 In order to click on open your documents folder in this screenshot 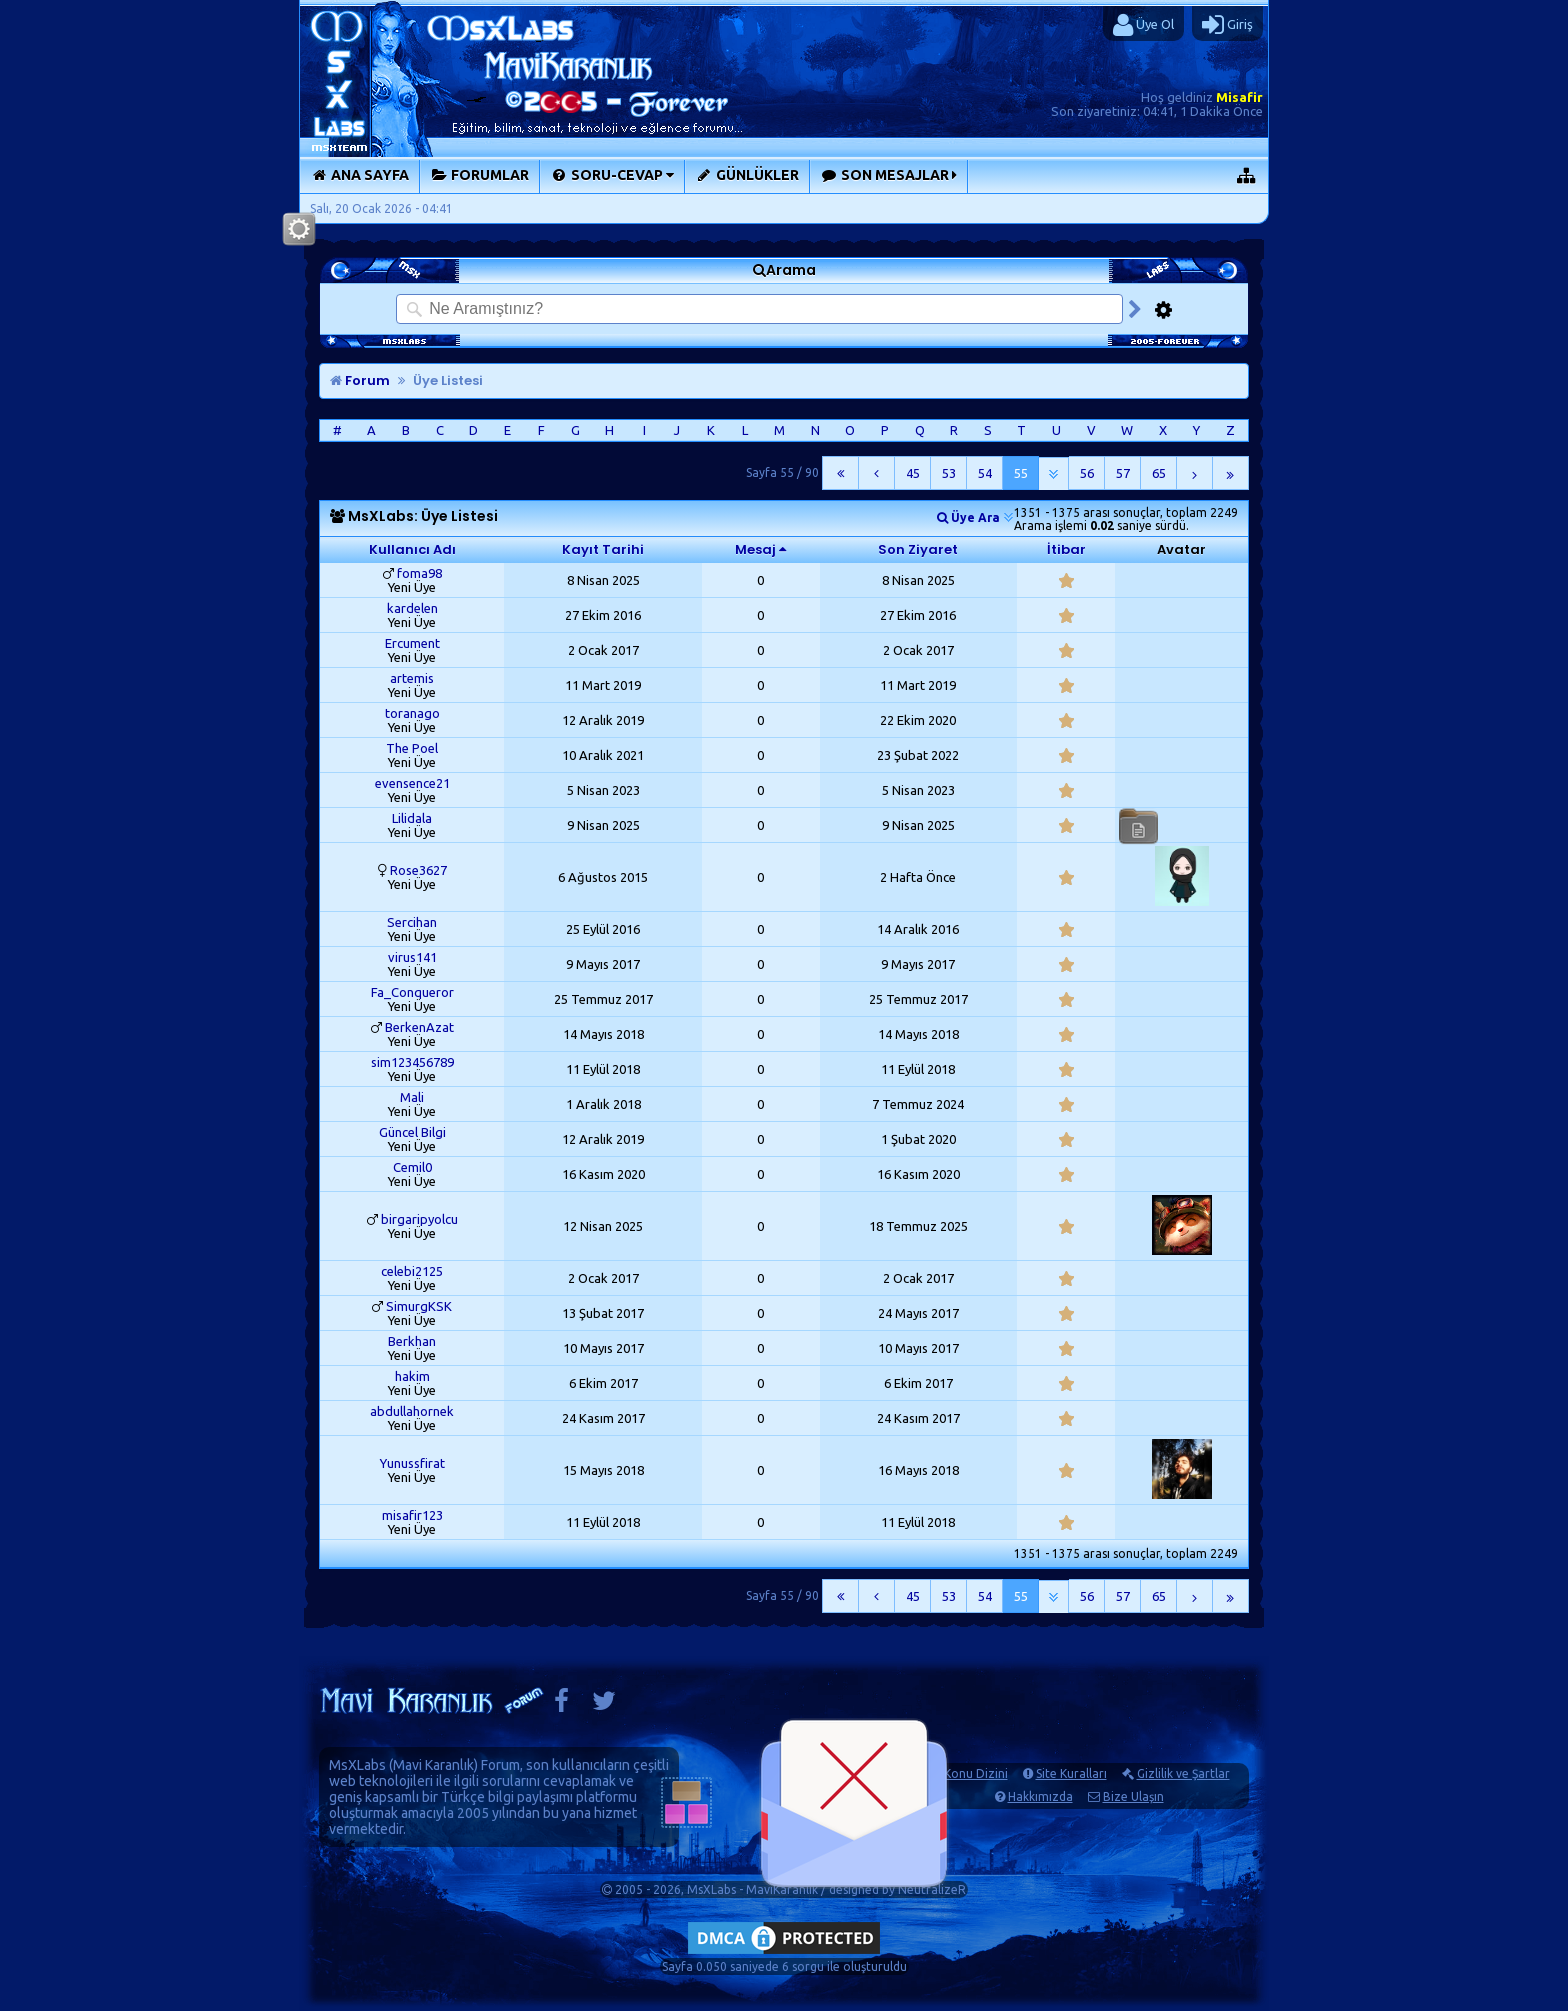, I will do `click(1138, 825)`.